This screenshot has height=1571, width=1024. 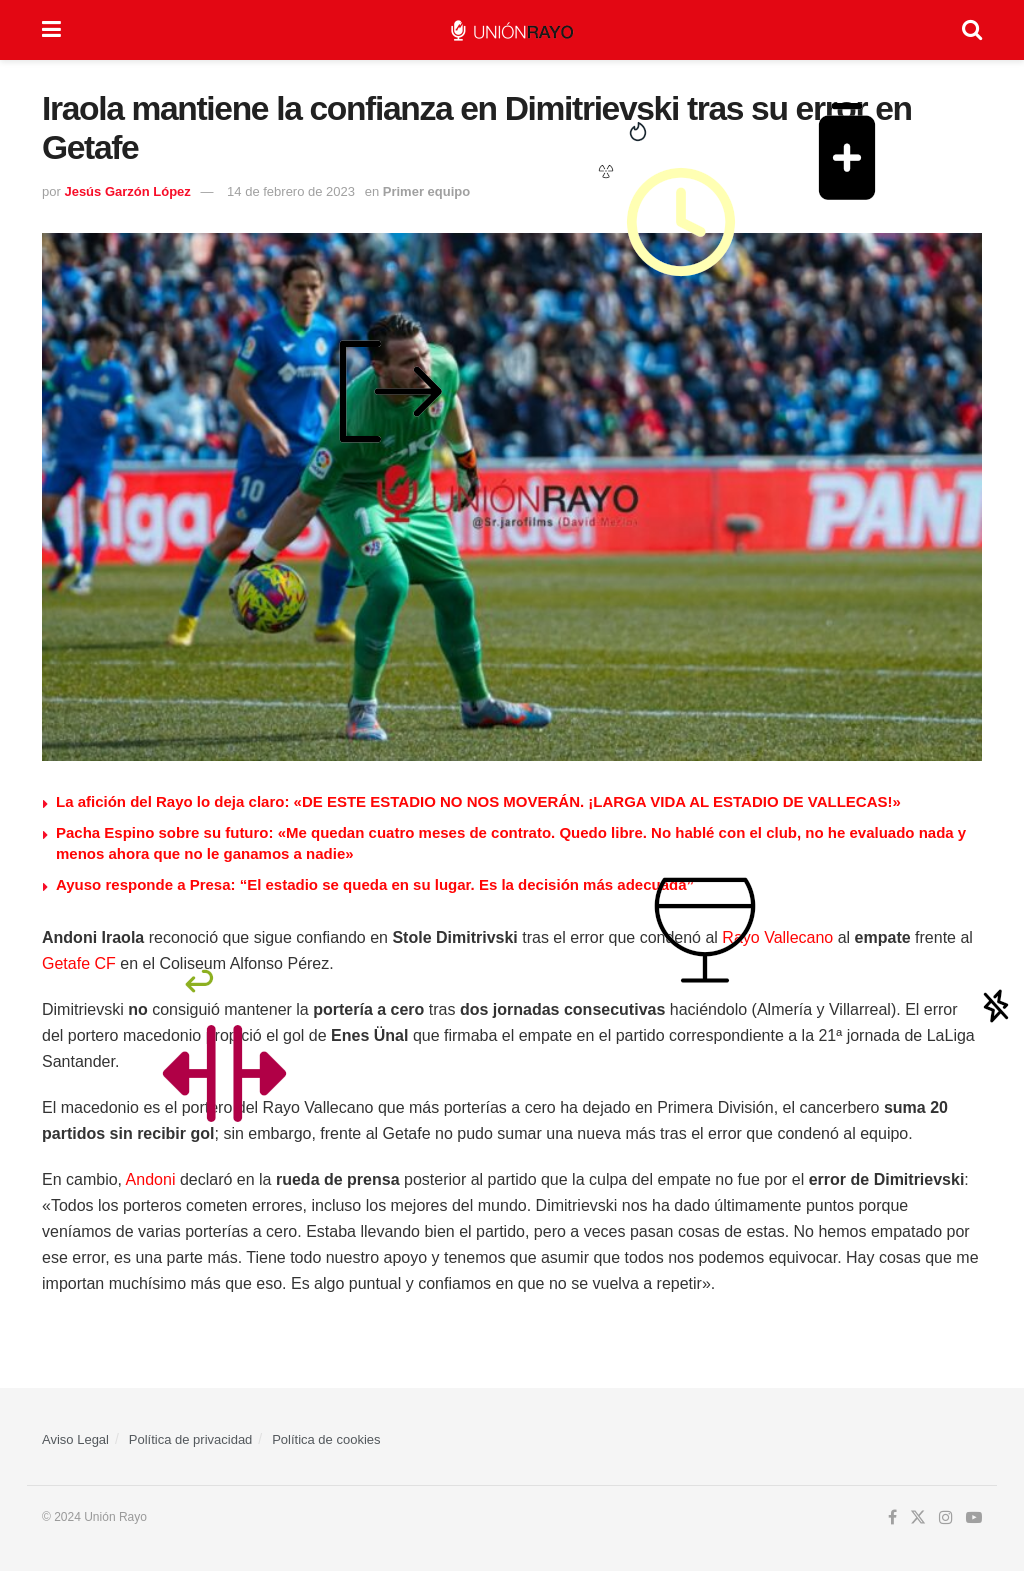 I want to click on disable flash or lightning mode, so click(x=996, y=1006).